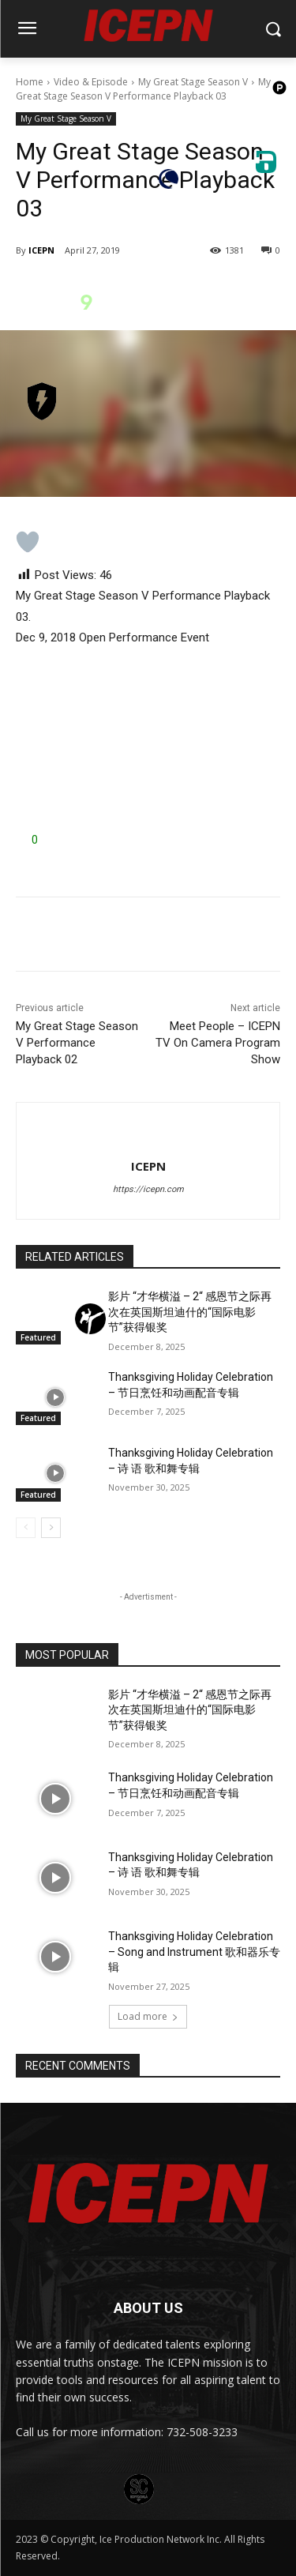 The image size is (296, 2576). I want to click on socket security logo, so click(42, 401).